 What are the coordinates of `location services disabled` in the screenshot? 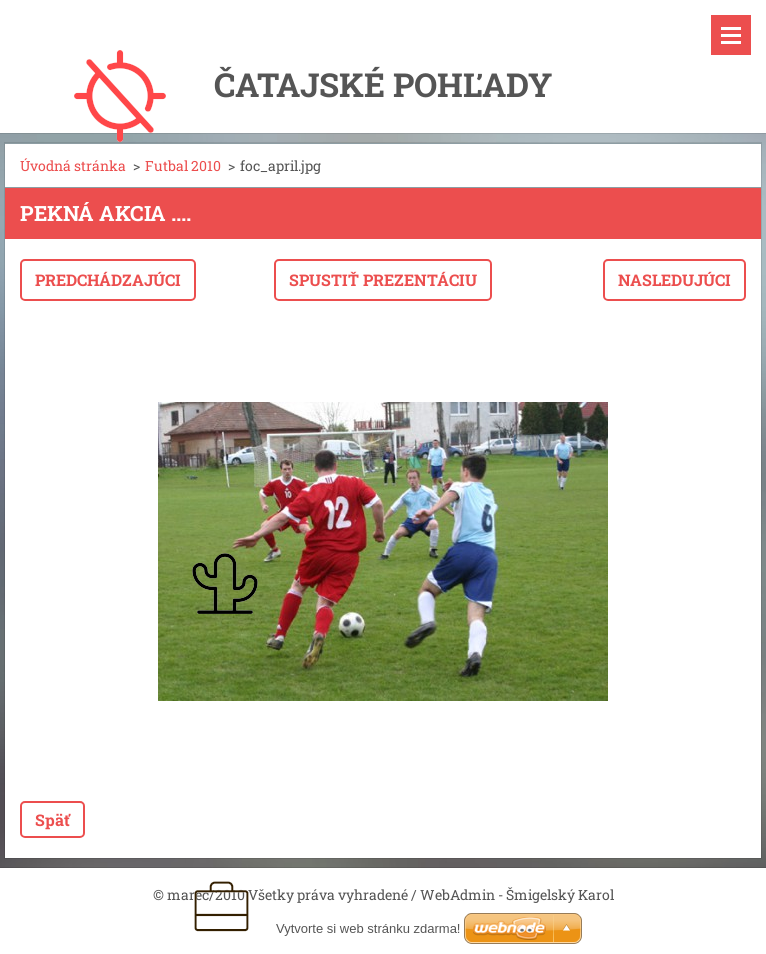 It's located at (120, 96).